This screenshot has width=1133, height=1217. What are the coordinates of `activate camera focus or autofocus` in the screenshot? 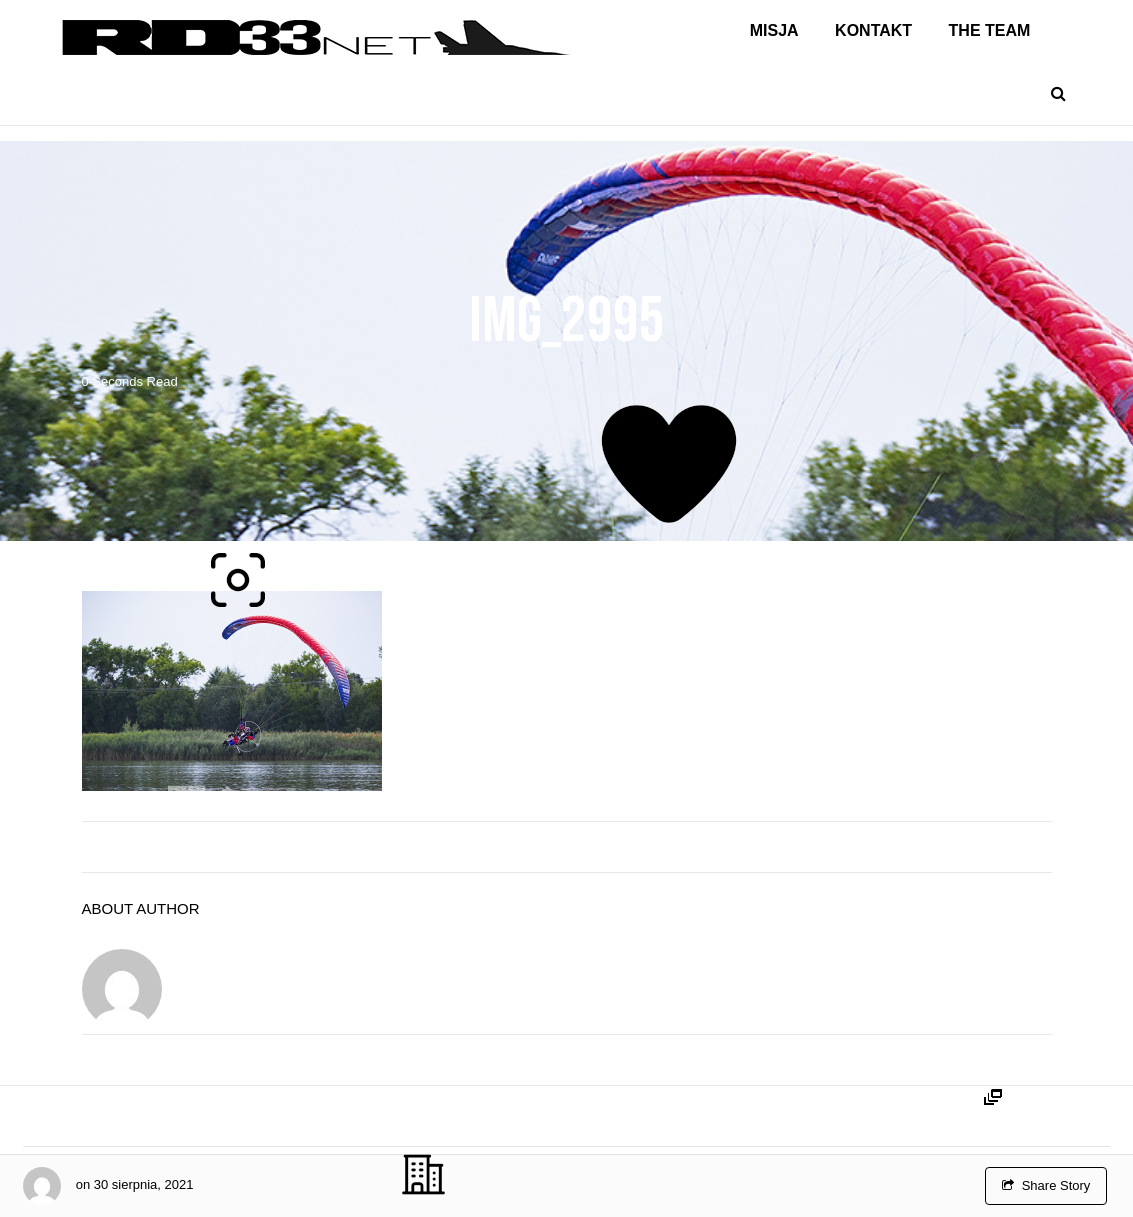 It's located at (238, 580).